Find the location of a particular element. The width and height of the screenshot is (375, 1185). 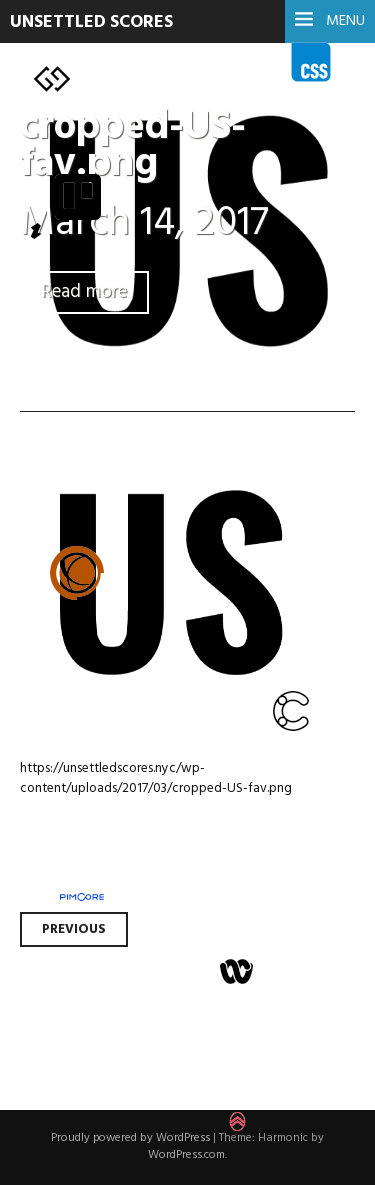

open Webex video conferencing app is located at coordinates (236, 971).